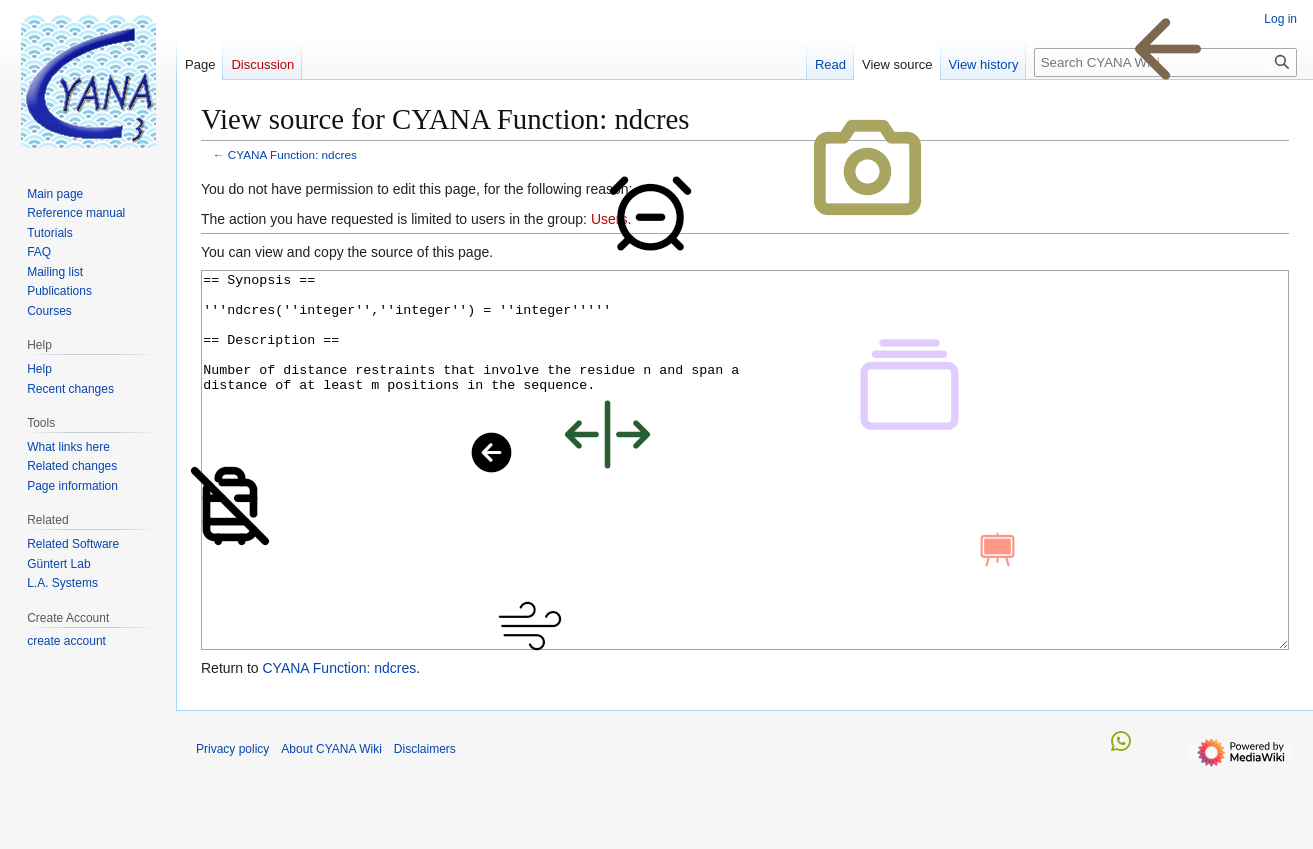  Describe the element at coordinates (867, 169) in the screenshot. I see `take a photo` at that location.